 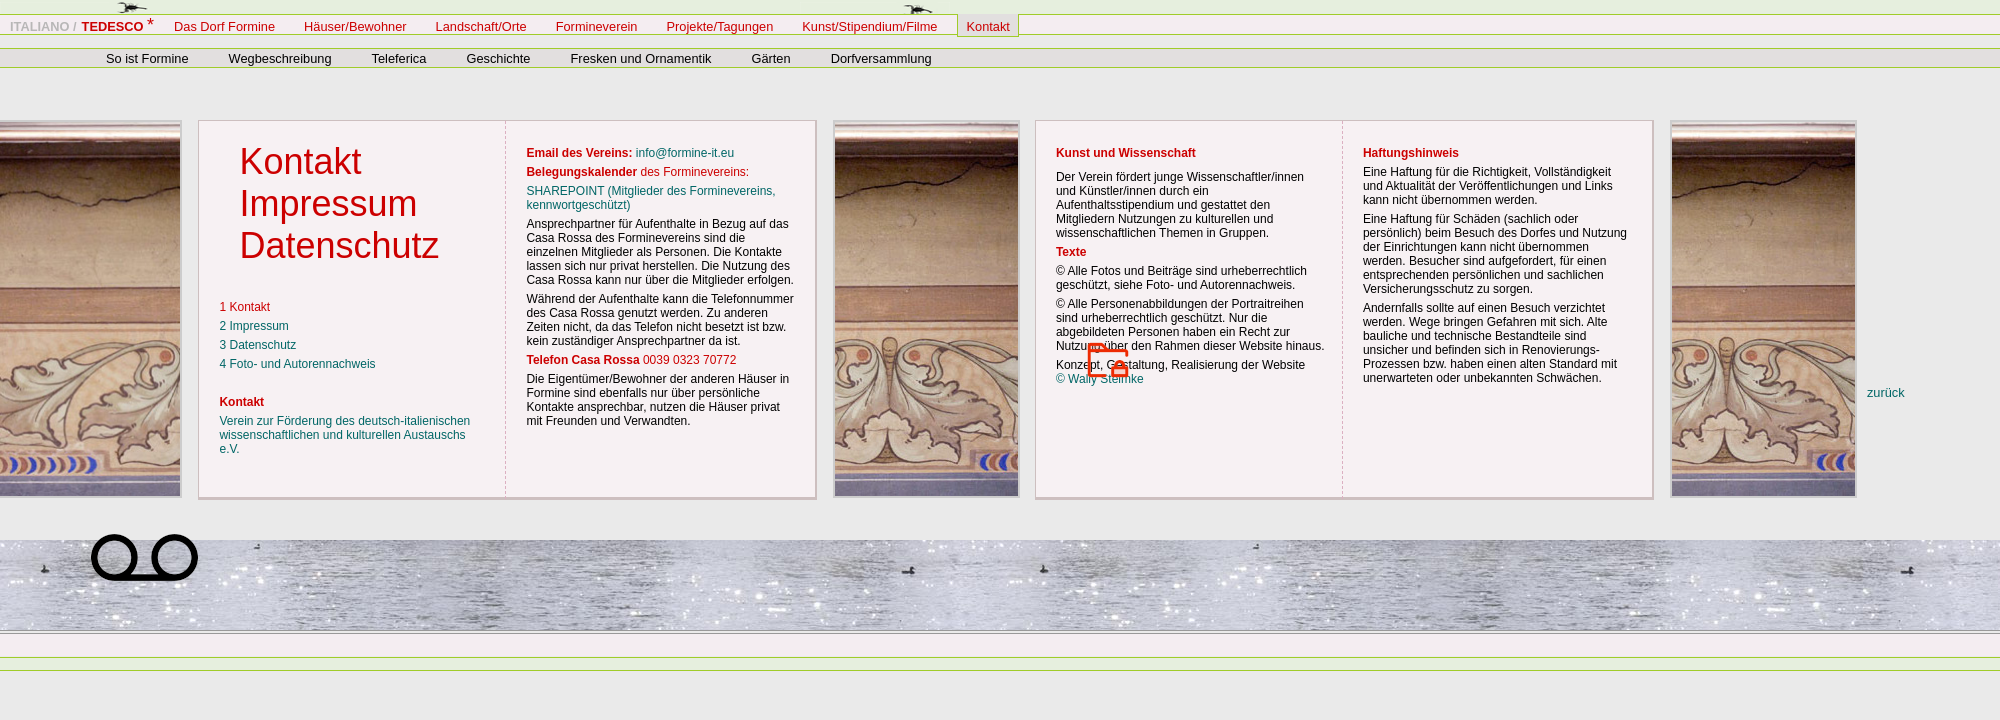 I want to click on access voicemail messages, so click(x=144, y=557).